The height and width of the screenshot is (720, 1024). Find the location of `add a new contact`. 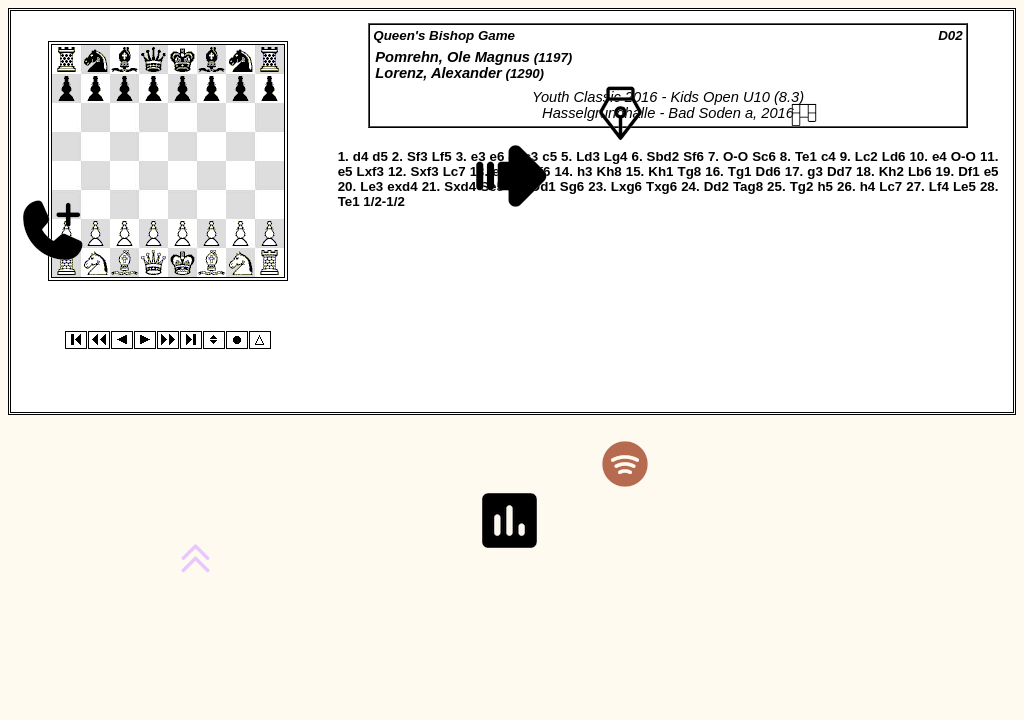

add a new contact is located at coordinates (54, 229).